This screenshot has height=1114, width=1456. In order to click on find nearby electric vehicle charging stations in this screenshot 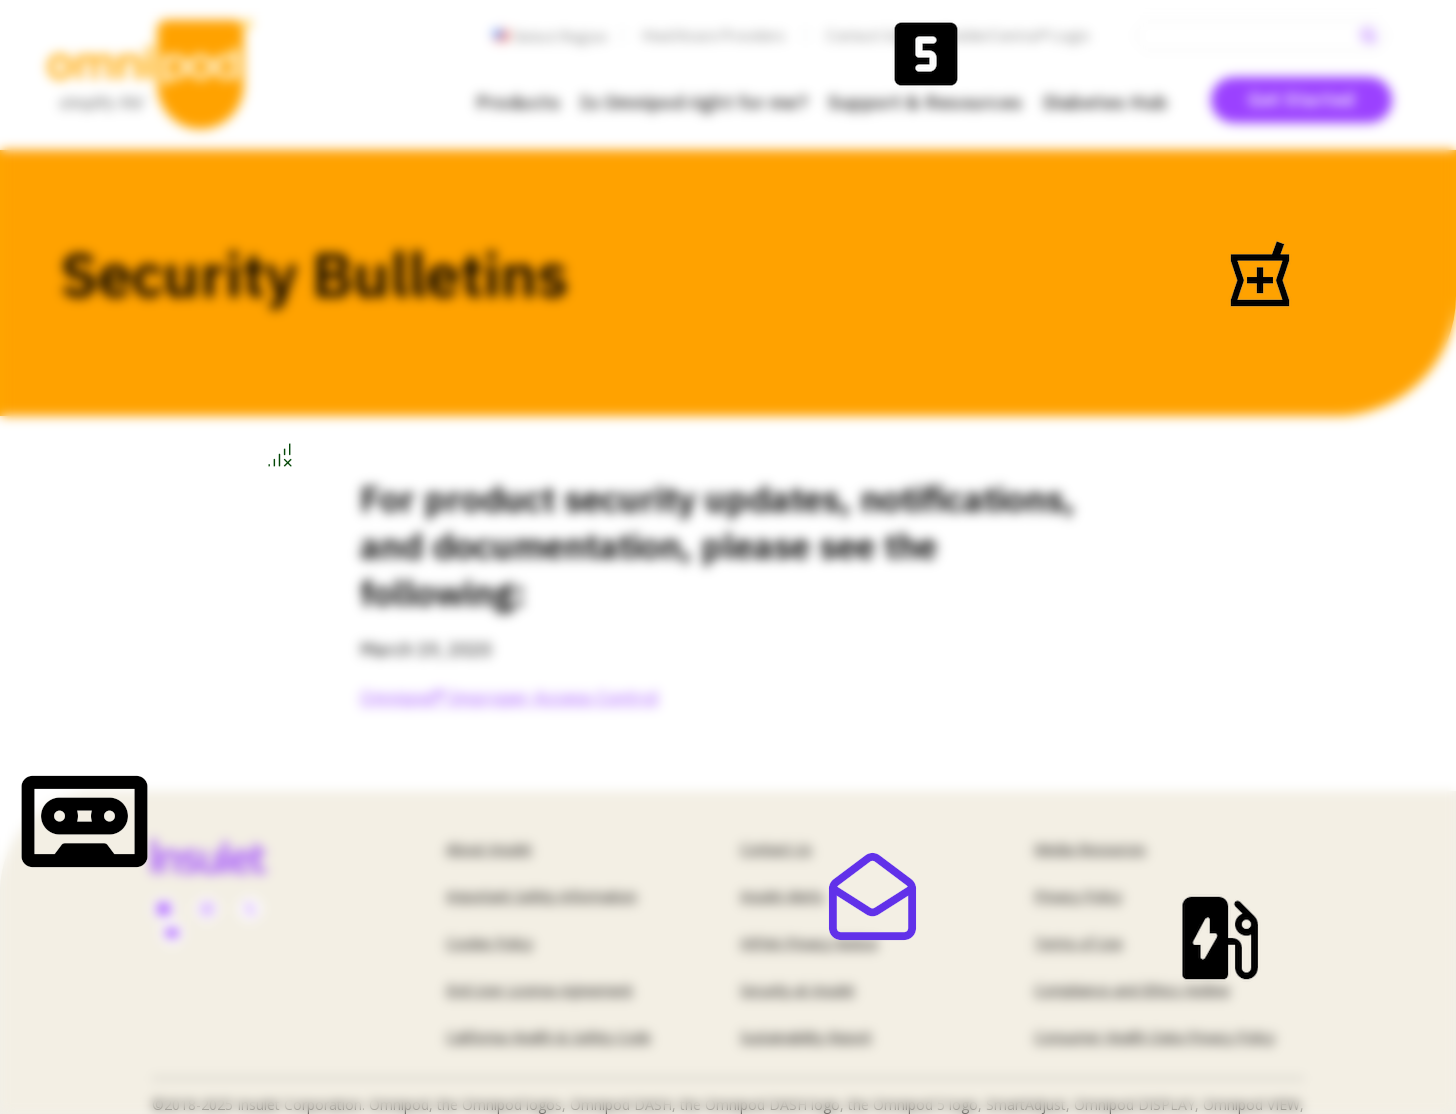, I will do `click(1219, 938)`.